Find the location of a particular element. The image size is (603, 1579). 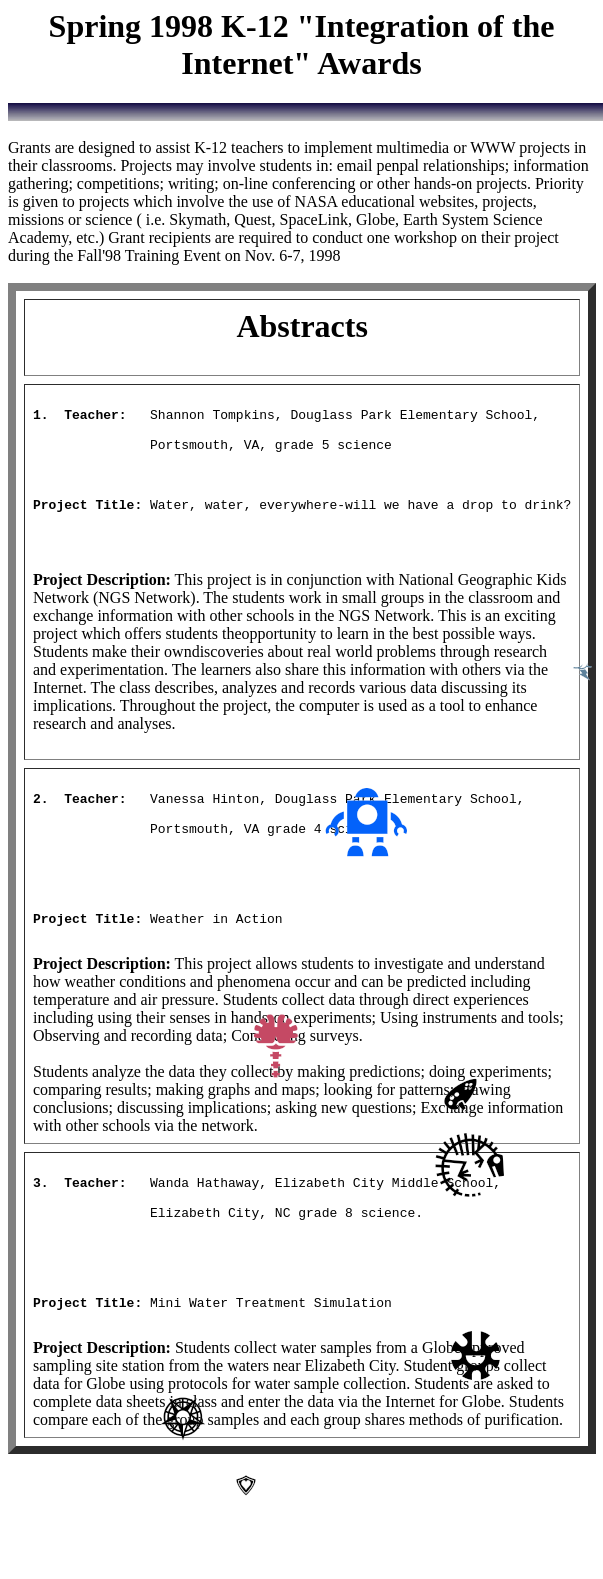

access fossil or dinosaur collection is located at coordinates (469, 1165).